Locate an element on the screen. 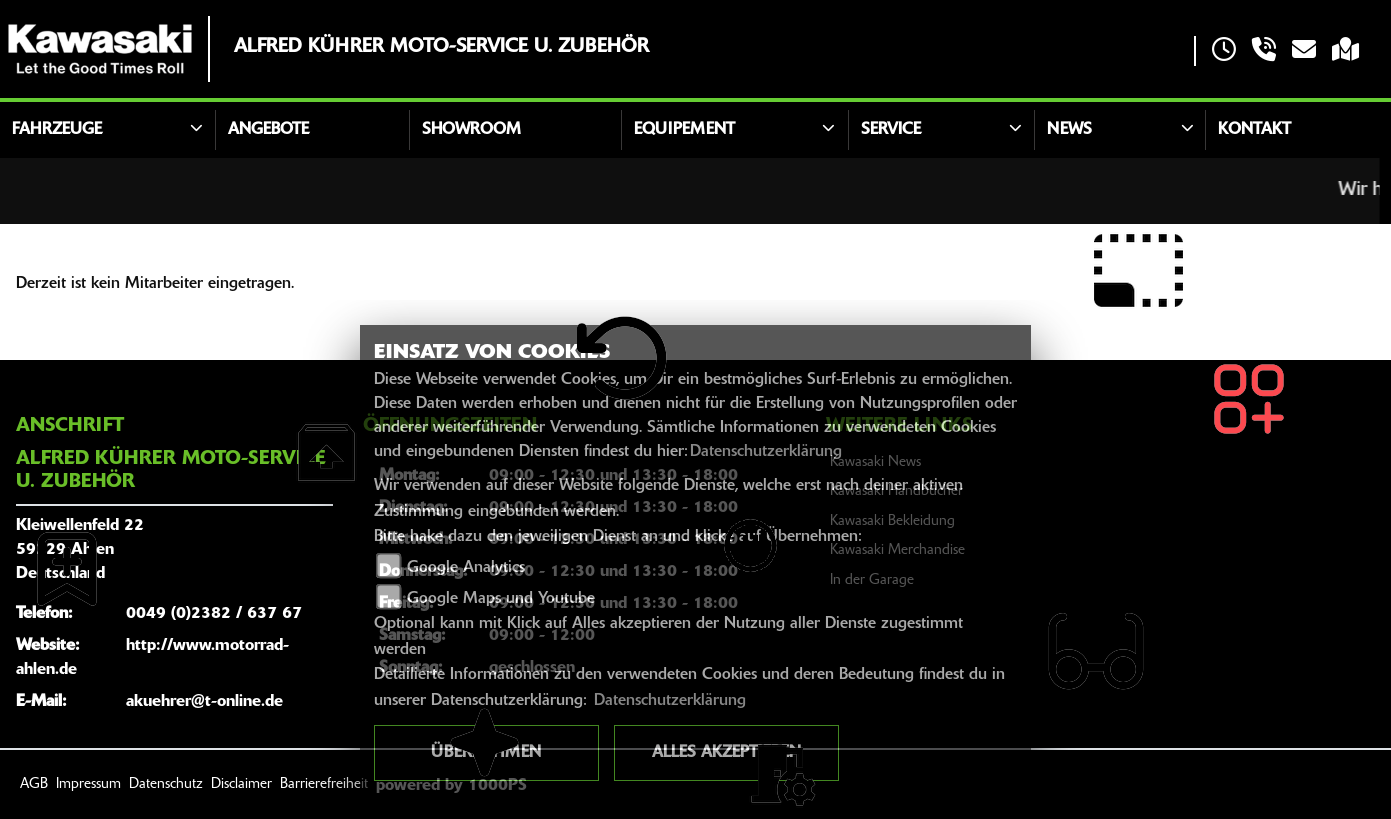 The width and height of the screenshot is (1391, 819). undo the last action is located at coordinates (625, 358).